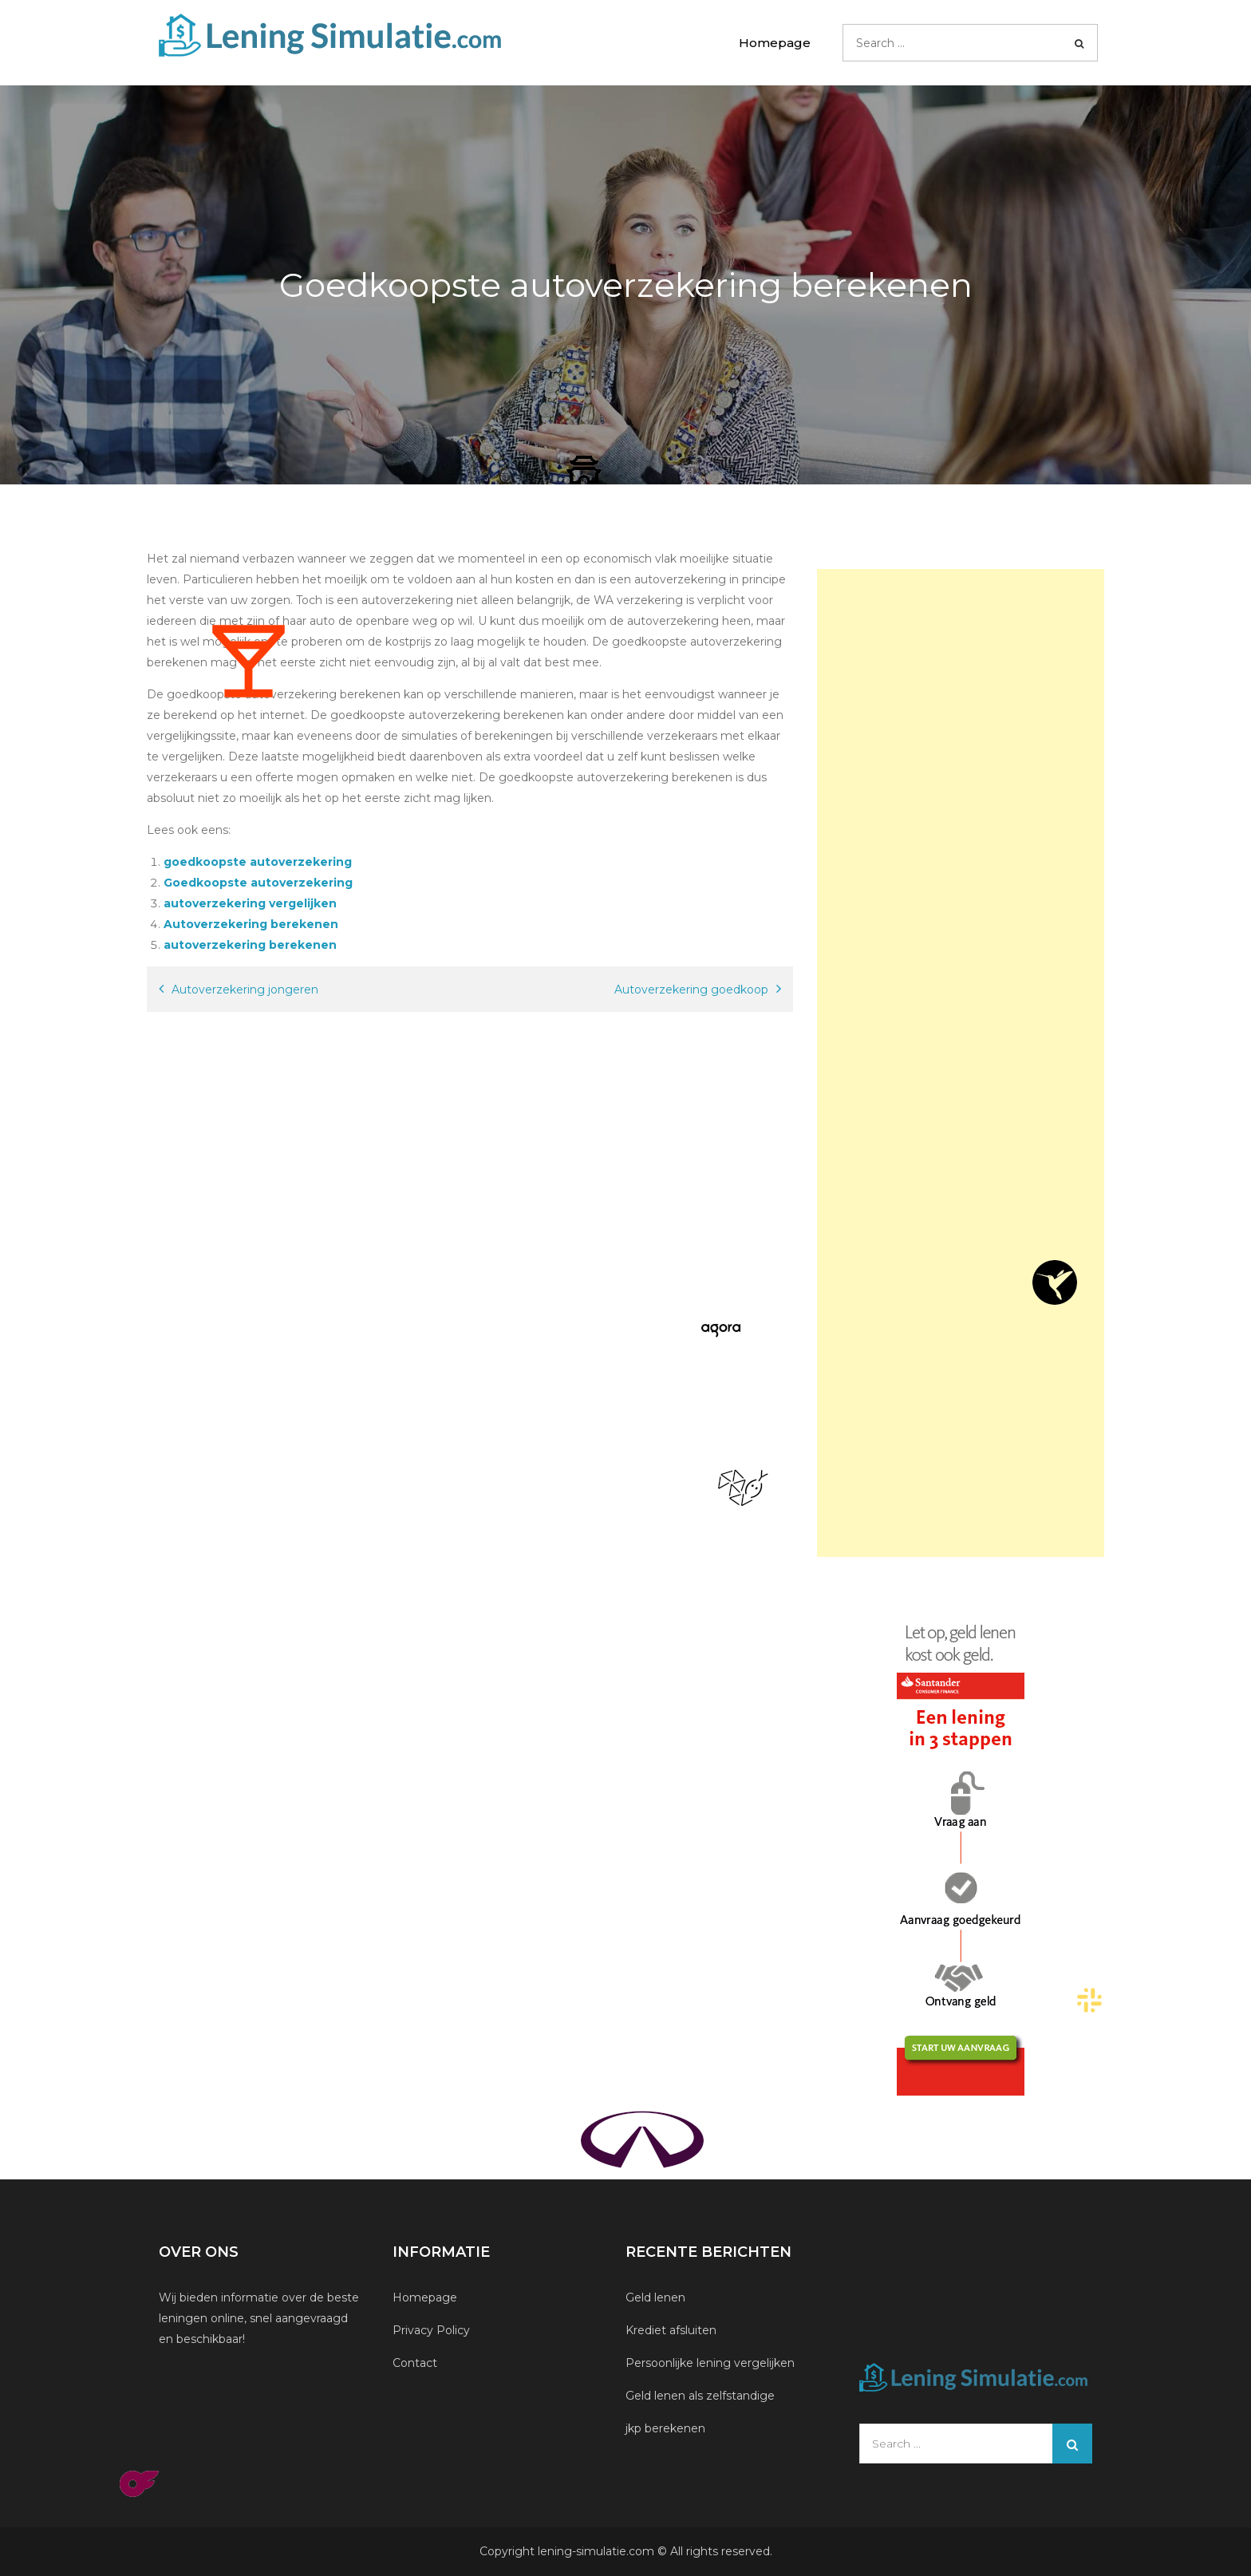  What do you see at coordinates (584, 470) in the screenshot?
I see `view historical landmarks or monuments` at bounding box center [584, 470].